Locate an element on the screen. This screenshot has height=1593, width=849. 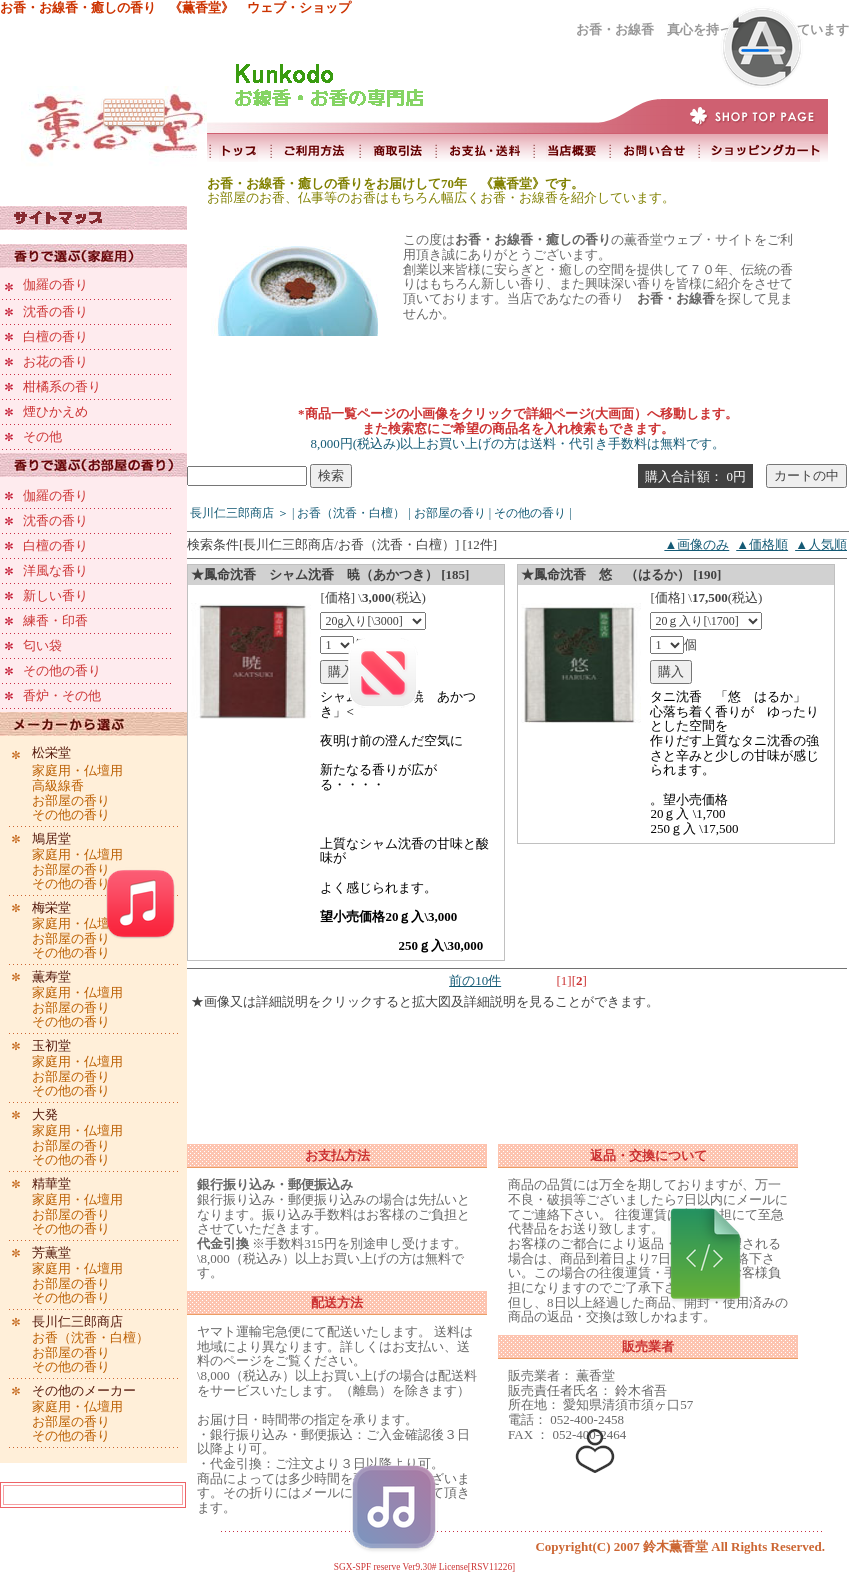
indicates keyboard backlight set to orange/warm color is located at coordinates (134, 113).